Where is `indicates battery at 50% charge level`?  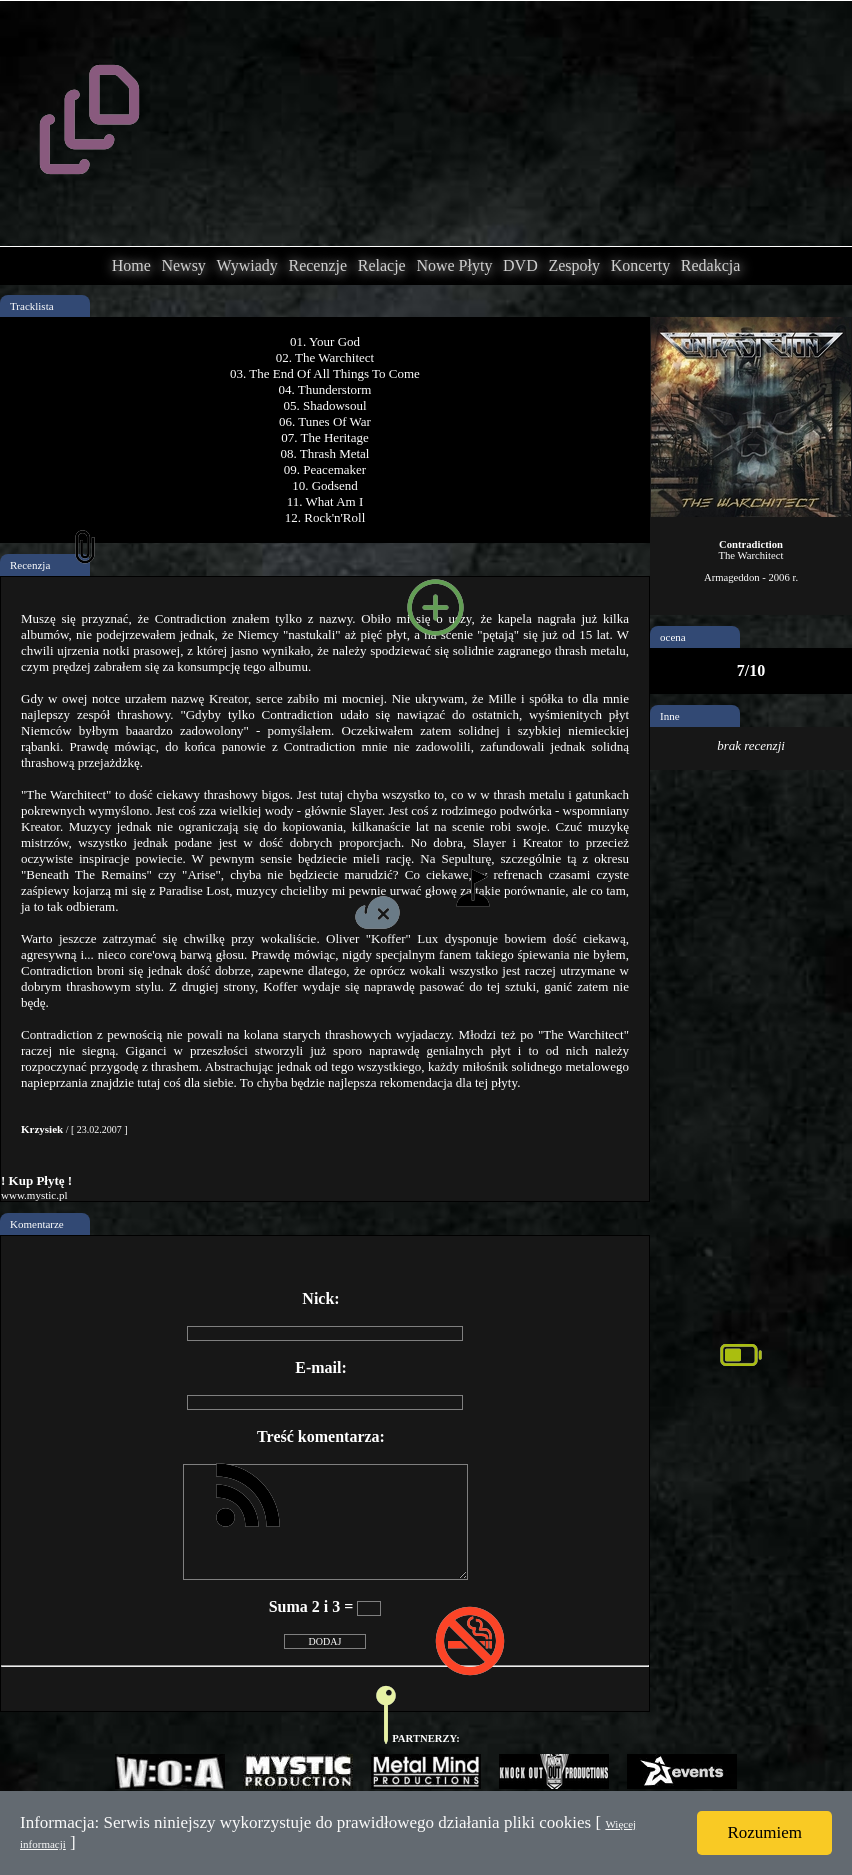 indicates battery at 50% charge level is located at coordinates (741, 1355).